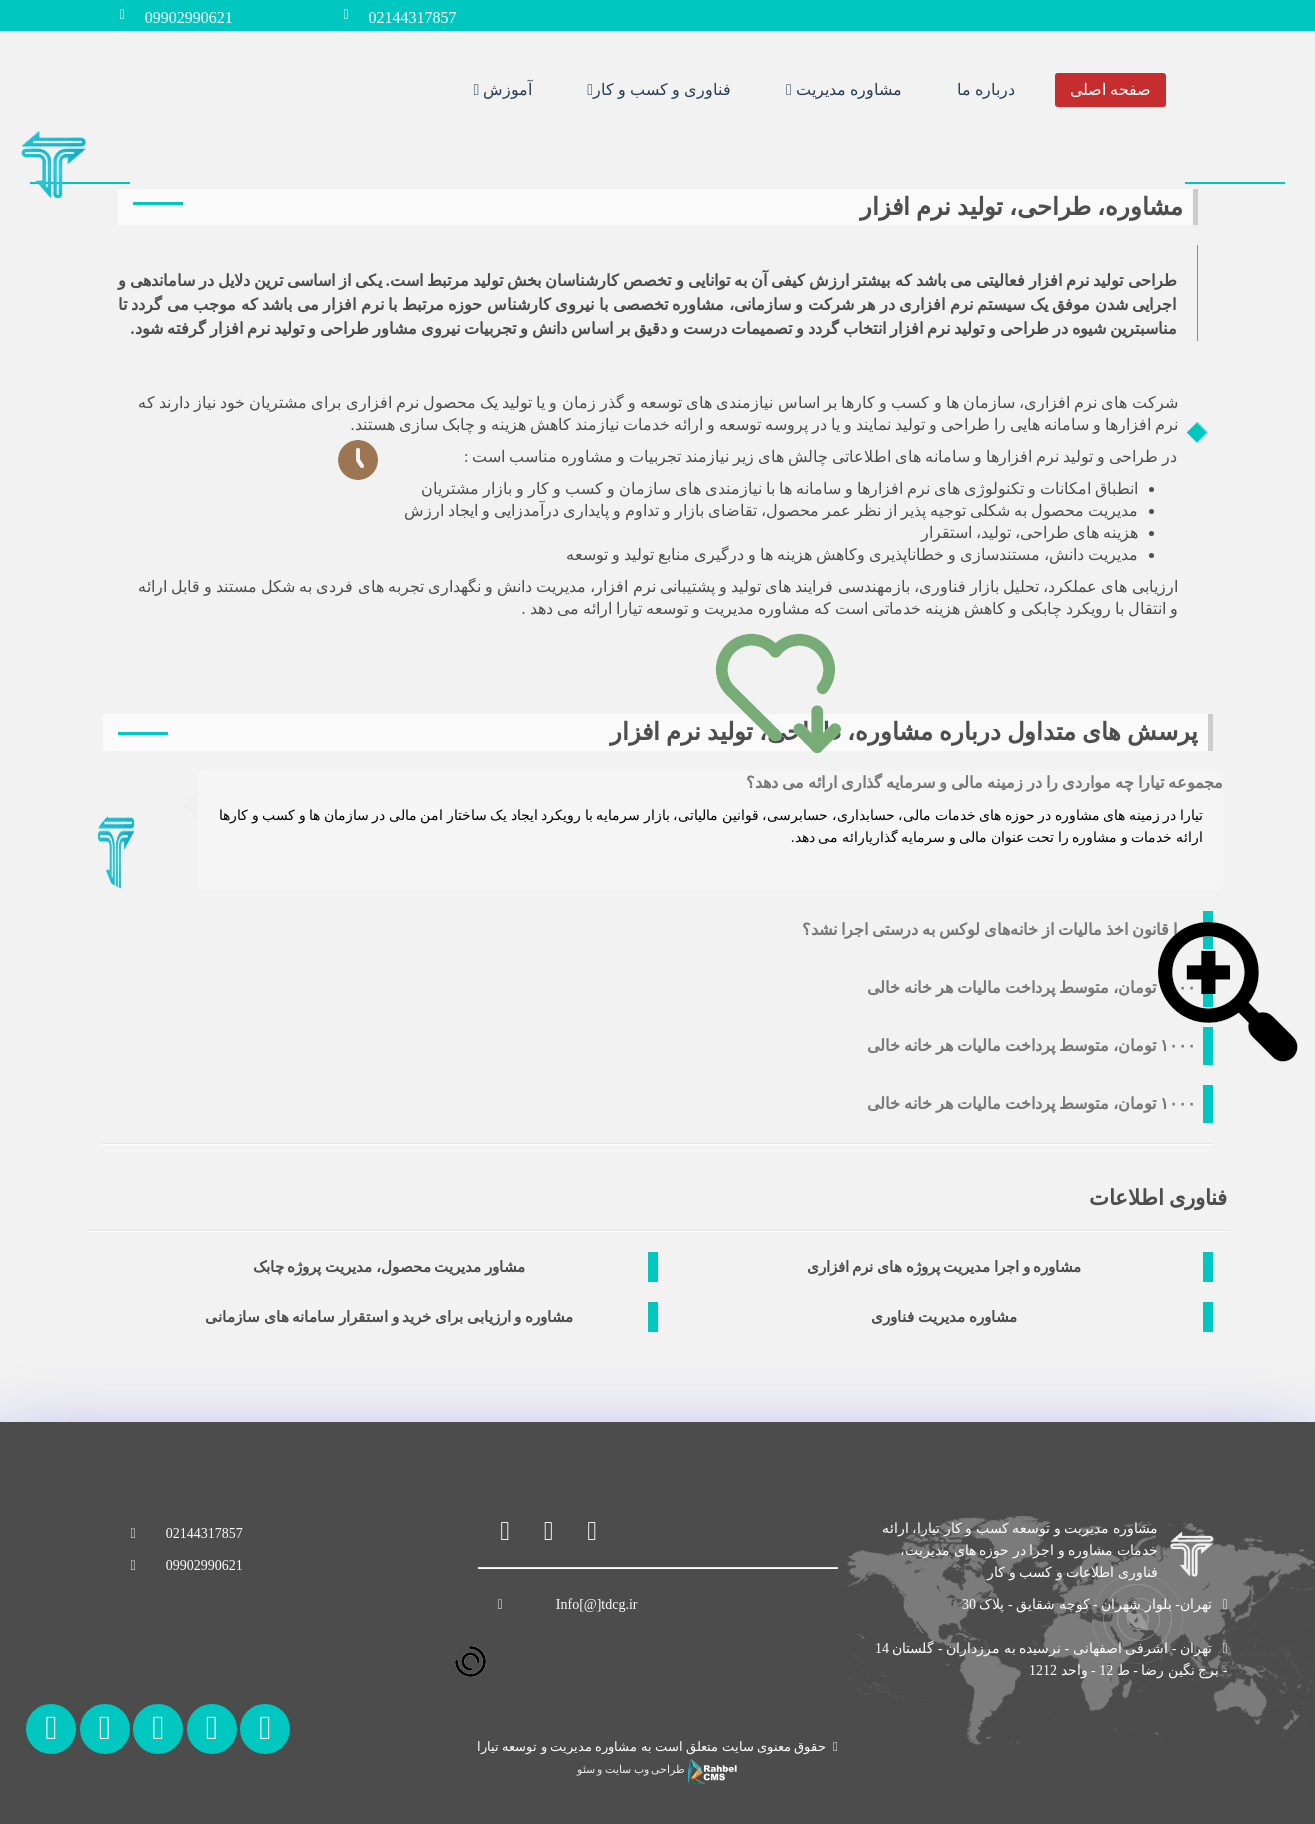  What do you see at coordinates (1230, 994) in the screenshot?
I see `zoom in on content` at bounding box center [1230, 994].